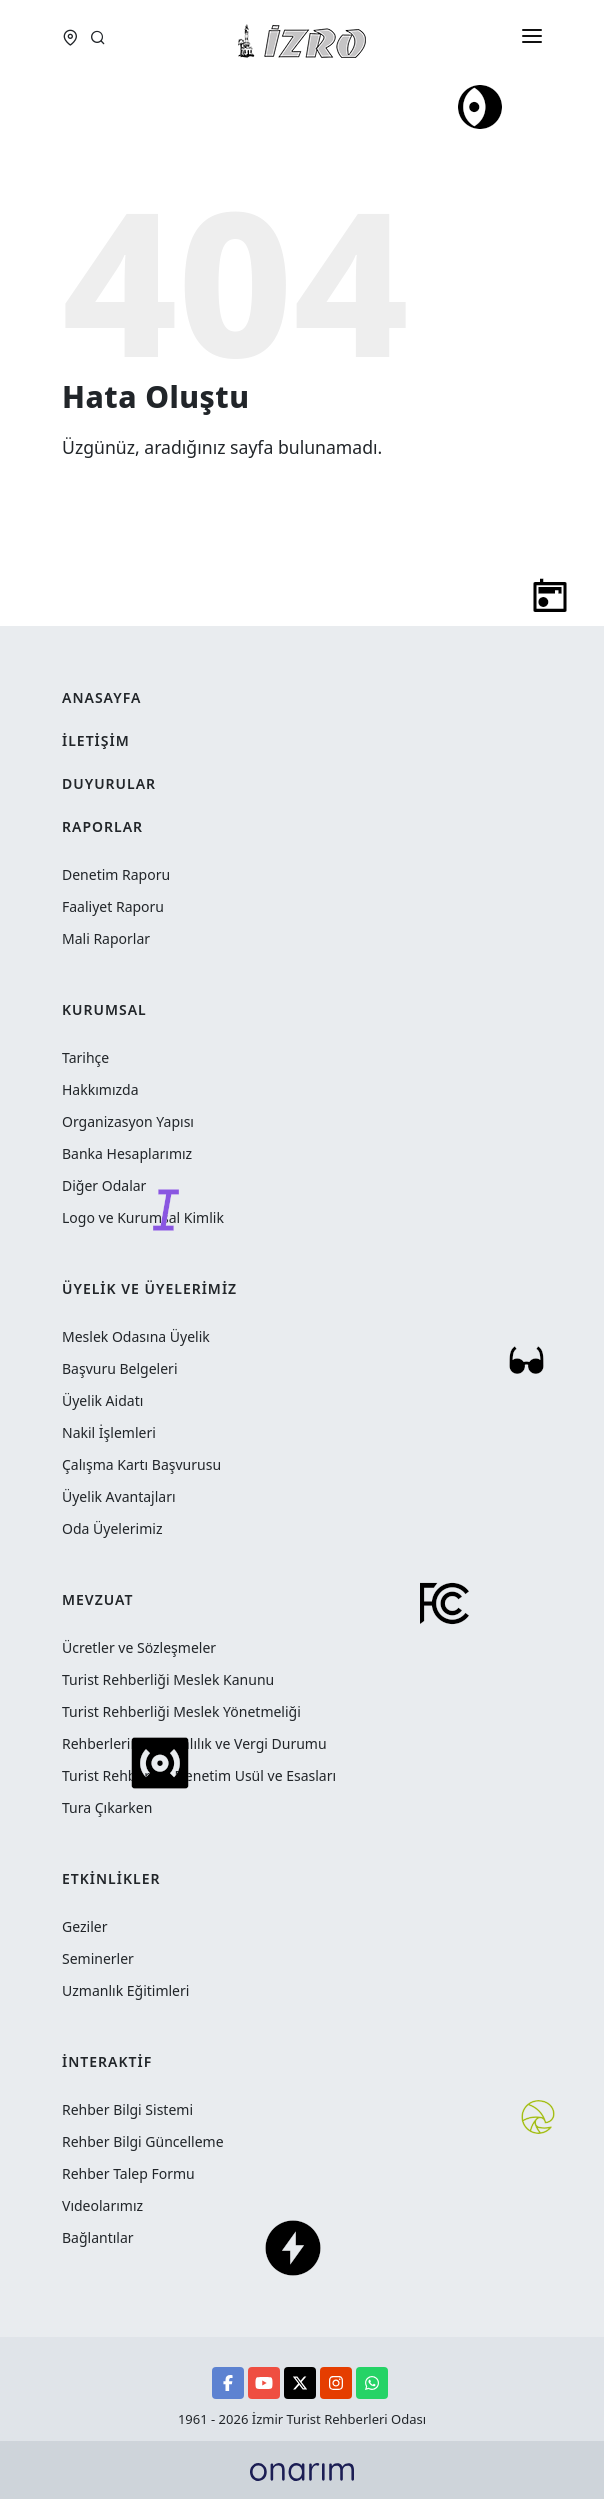  What do you see at coordinates (550, 597) in the screenshot?
I see `listen to radio stations` at bounding box center [550, 597].